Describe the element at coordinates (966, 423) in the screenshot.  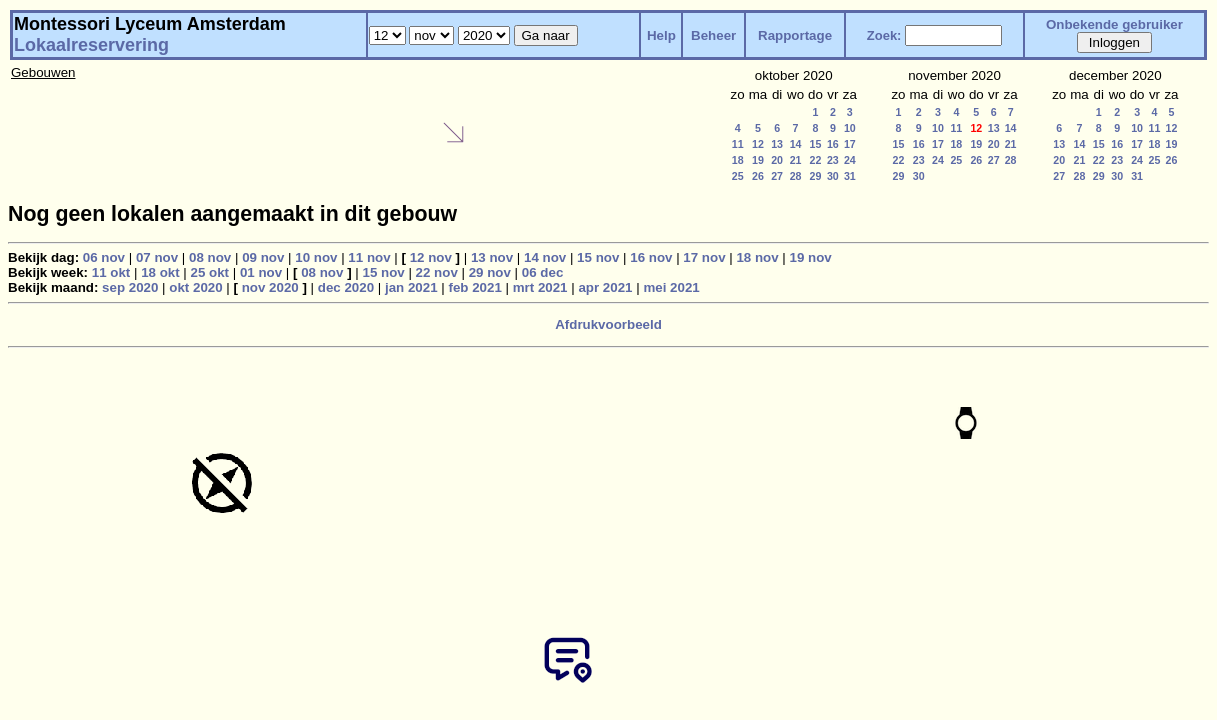
I see `access smartwatch settings or paired device` at that location.